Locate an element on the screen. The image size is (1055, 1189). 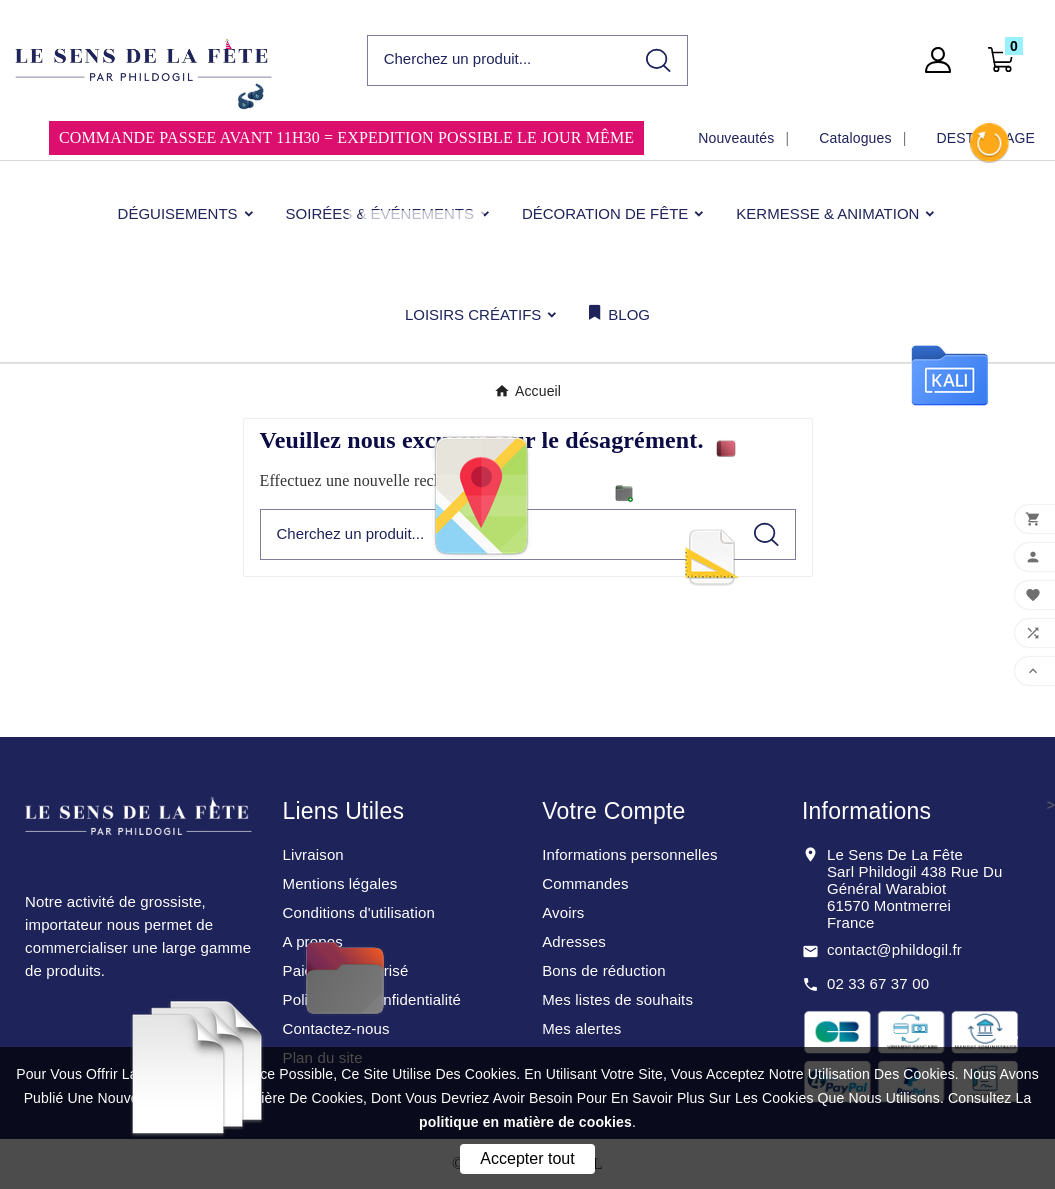
create a new folder is located at coordinates (624, 493).